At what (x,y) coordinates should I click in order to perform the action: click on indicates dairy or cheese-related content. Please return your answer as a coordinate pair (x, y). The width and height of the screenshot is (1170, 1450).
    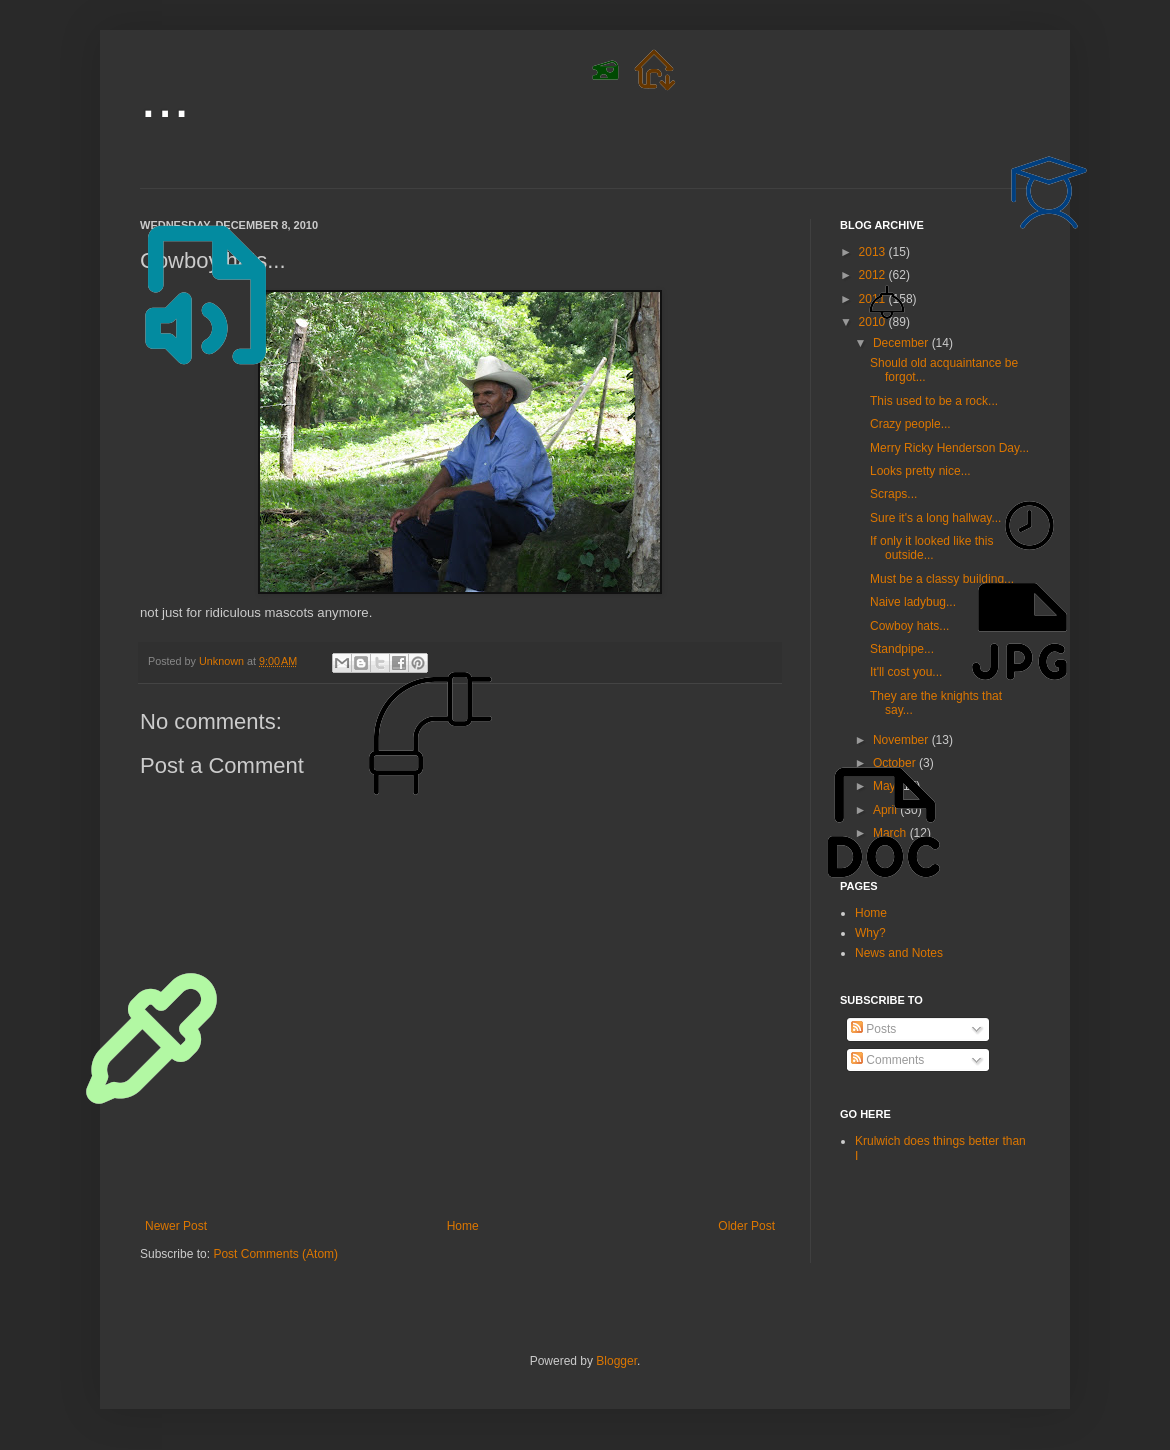
    Looking at the image, I should click on (605, 71).